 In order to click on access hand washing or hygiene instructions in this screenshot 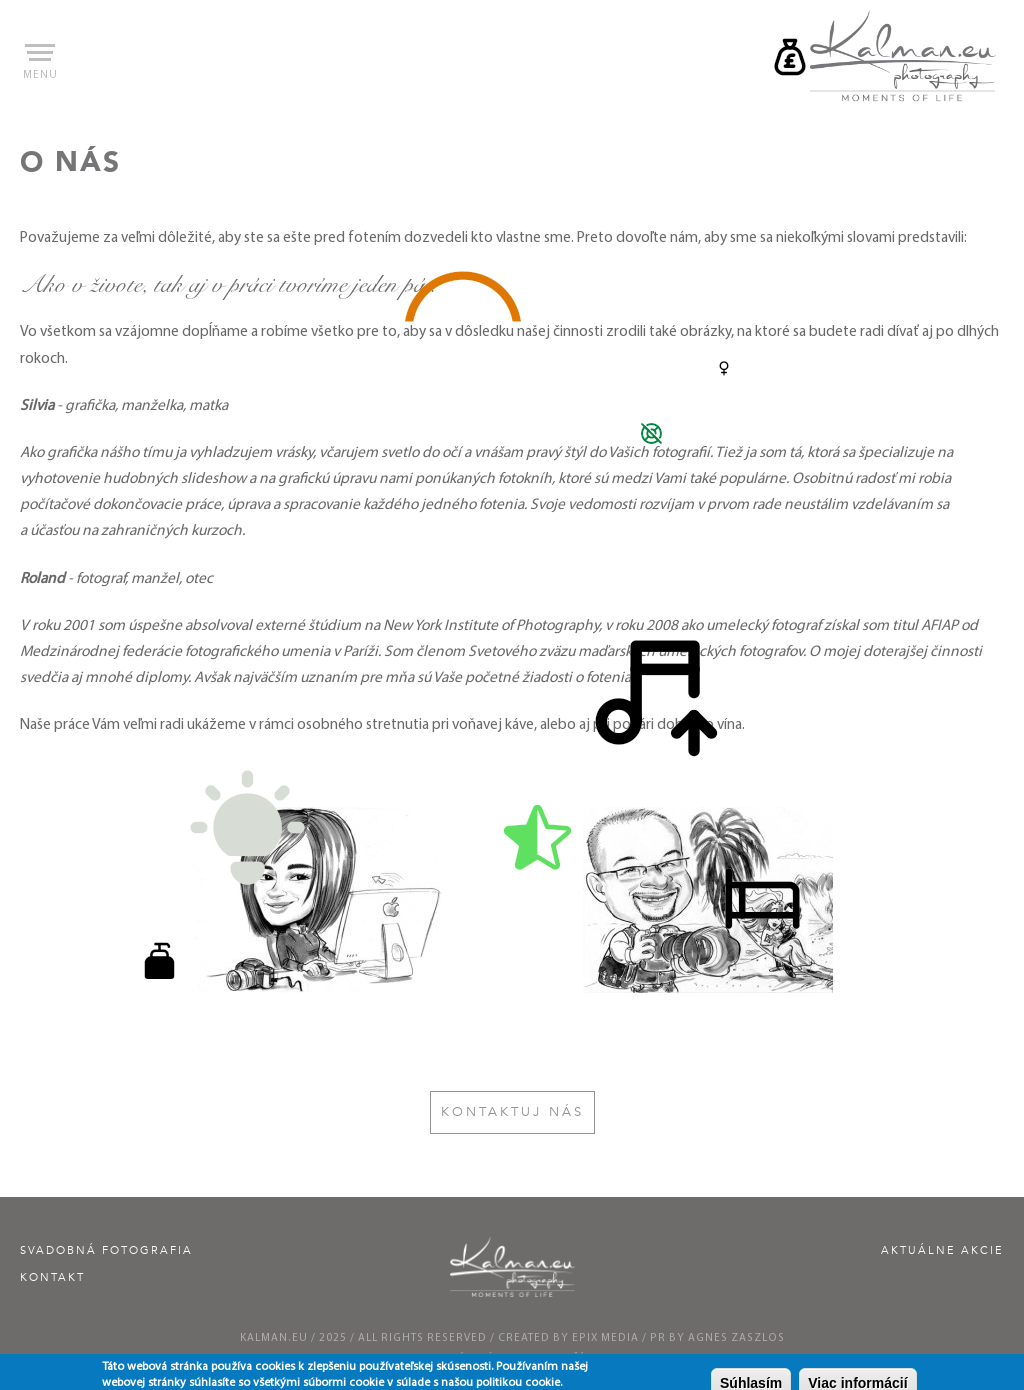, I will do `click(159, 961)`.